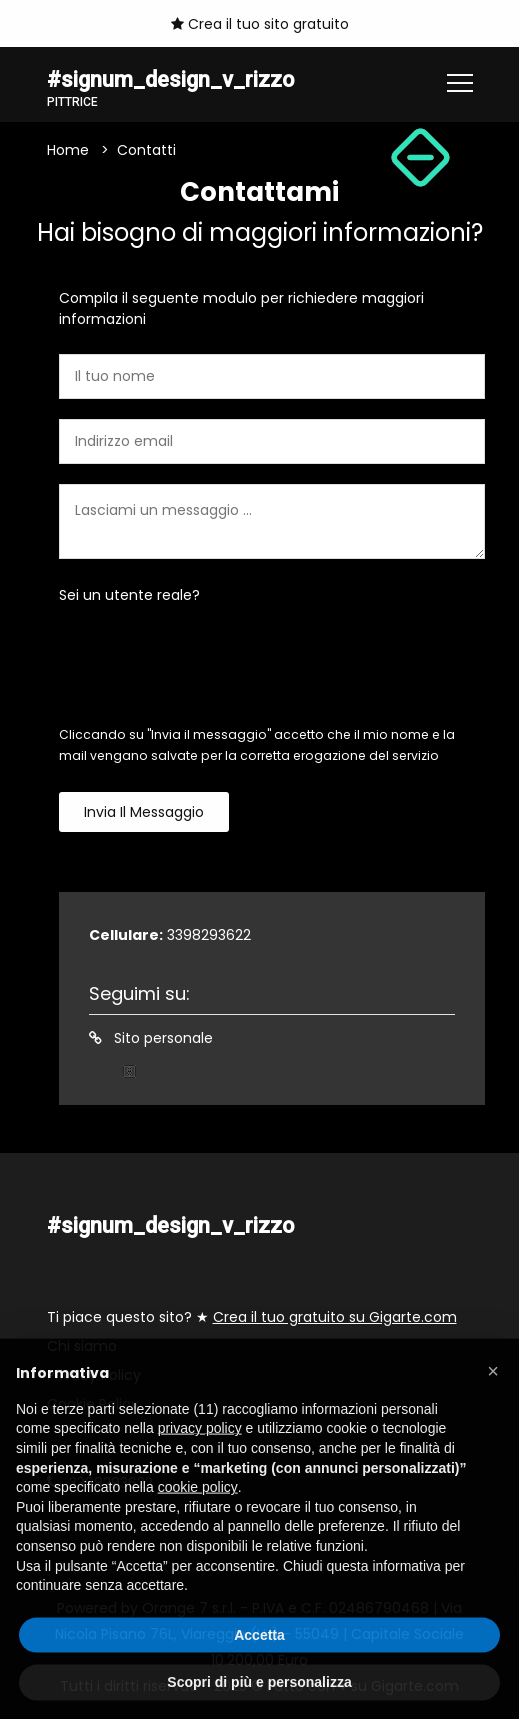  I want to click on select or input the number eight, so click(129, 1071).